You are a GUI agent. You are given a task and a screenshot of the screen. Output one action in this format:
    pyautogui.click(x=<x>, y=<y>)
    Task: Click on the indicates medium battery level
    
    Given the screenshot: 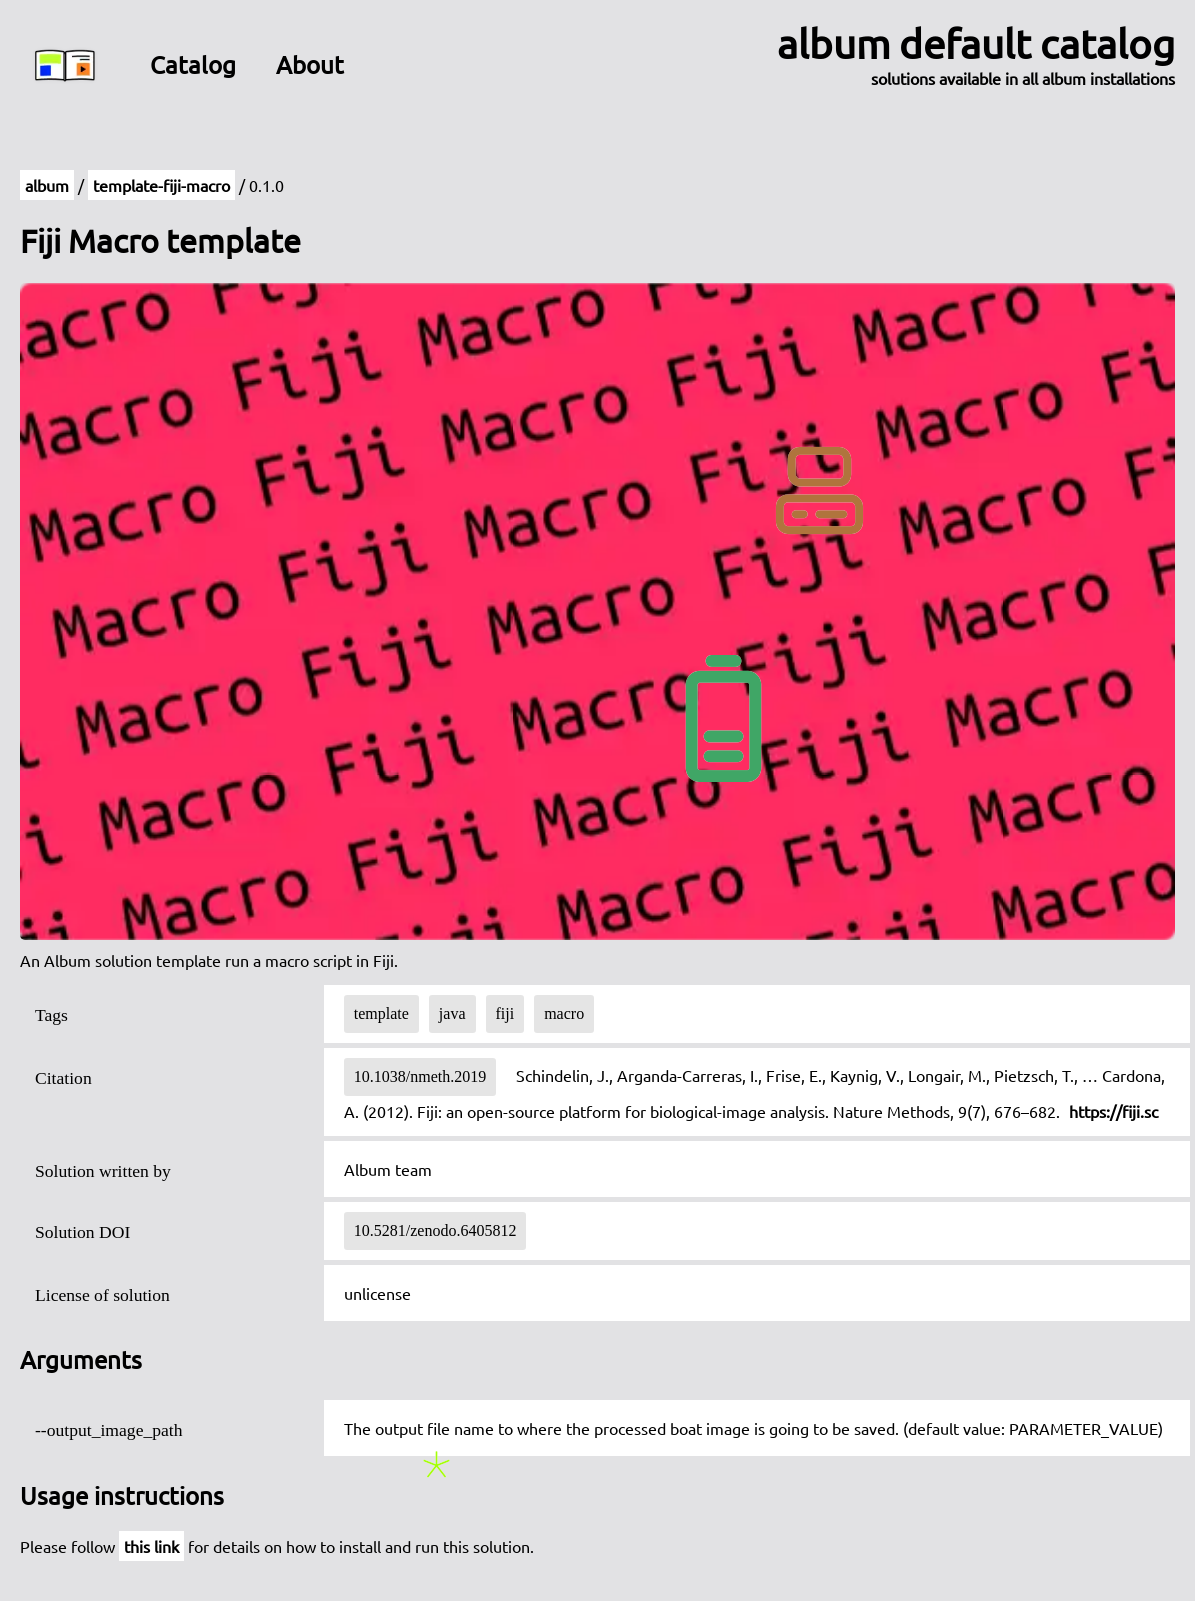 What is the action you would take?
    pyautogui.click(x=723, y=718)
    